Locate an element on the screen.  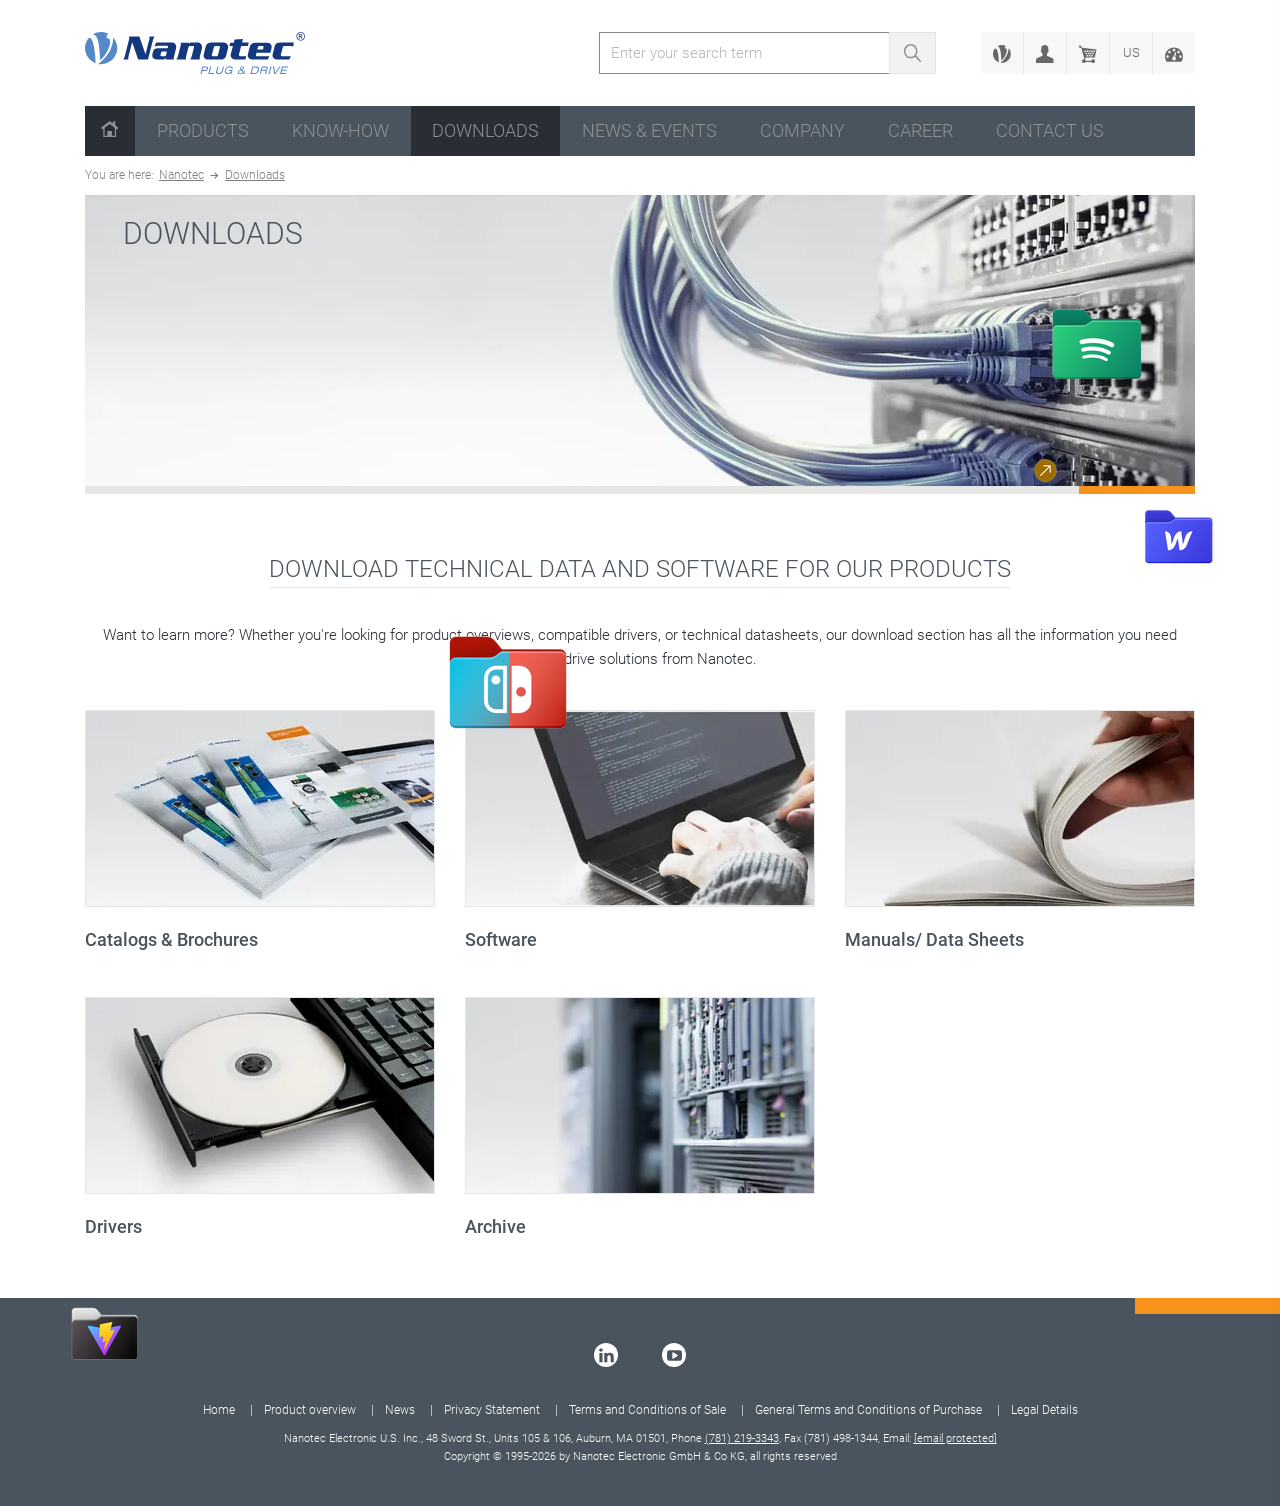
folder containing Webflow project files is located at coordinates (1178, 538).